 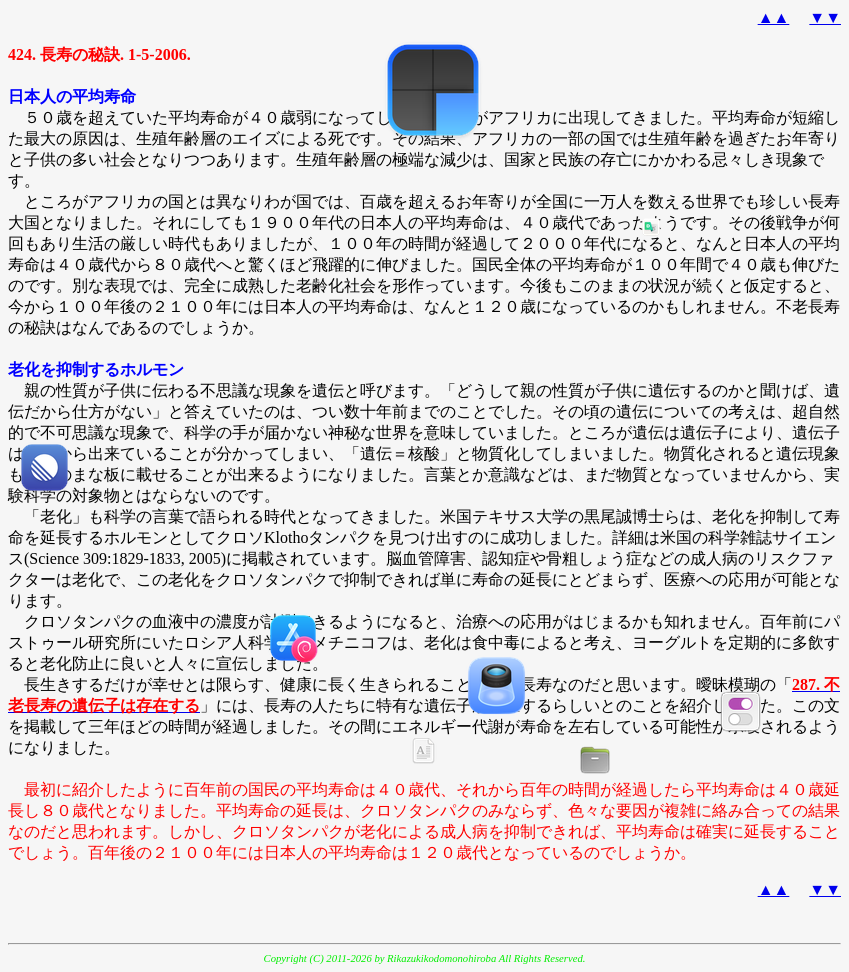 I want to click on open dialect translation app, so click(x=651, y=227).